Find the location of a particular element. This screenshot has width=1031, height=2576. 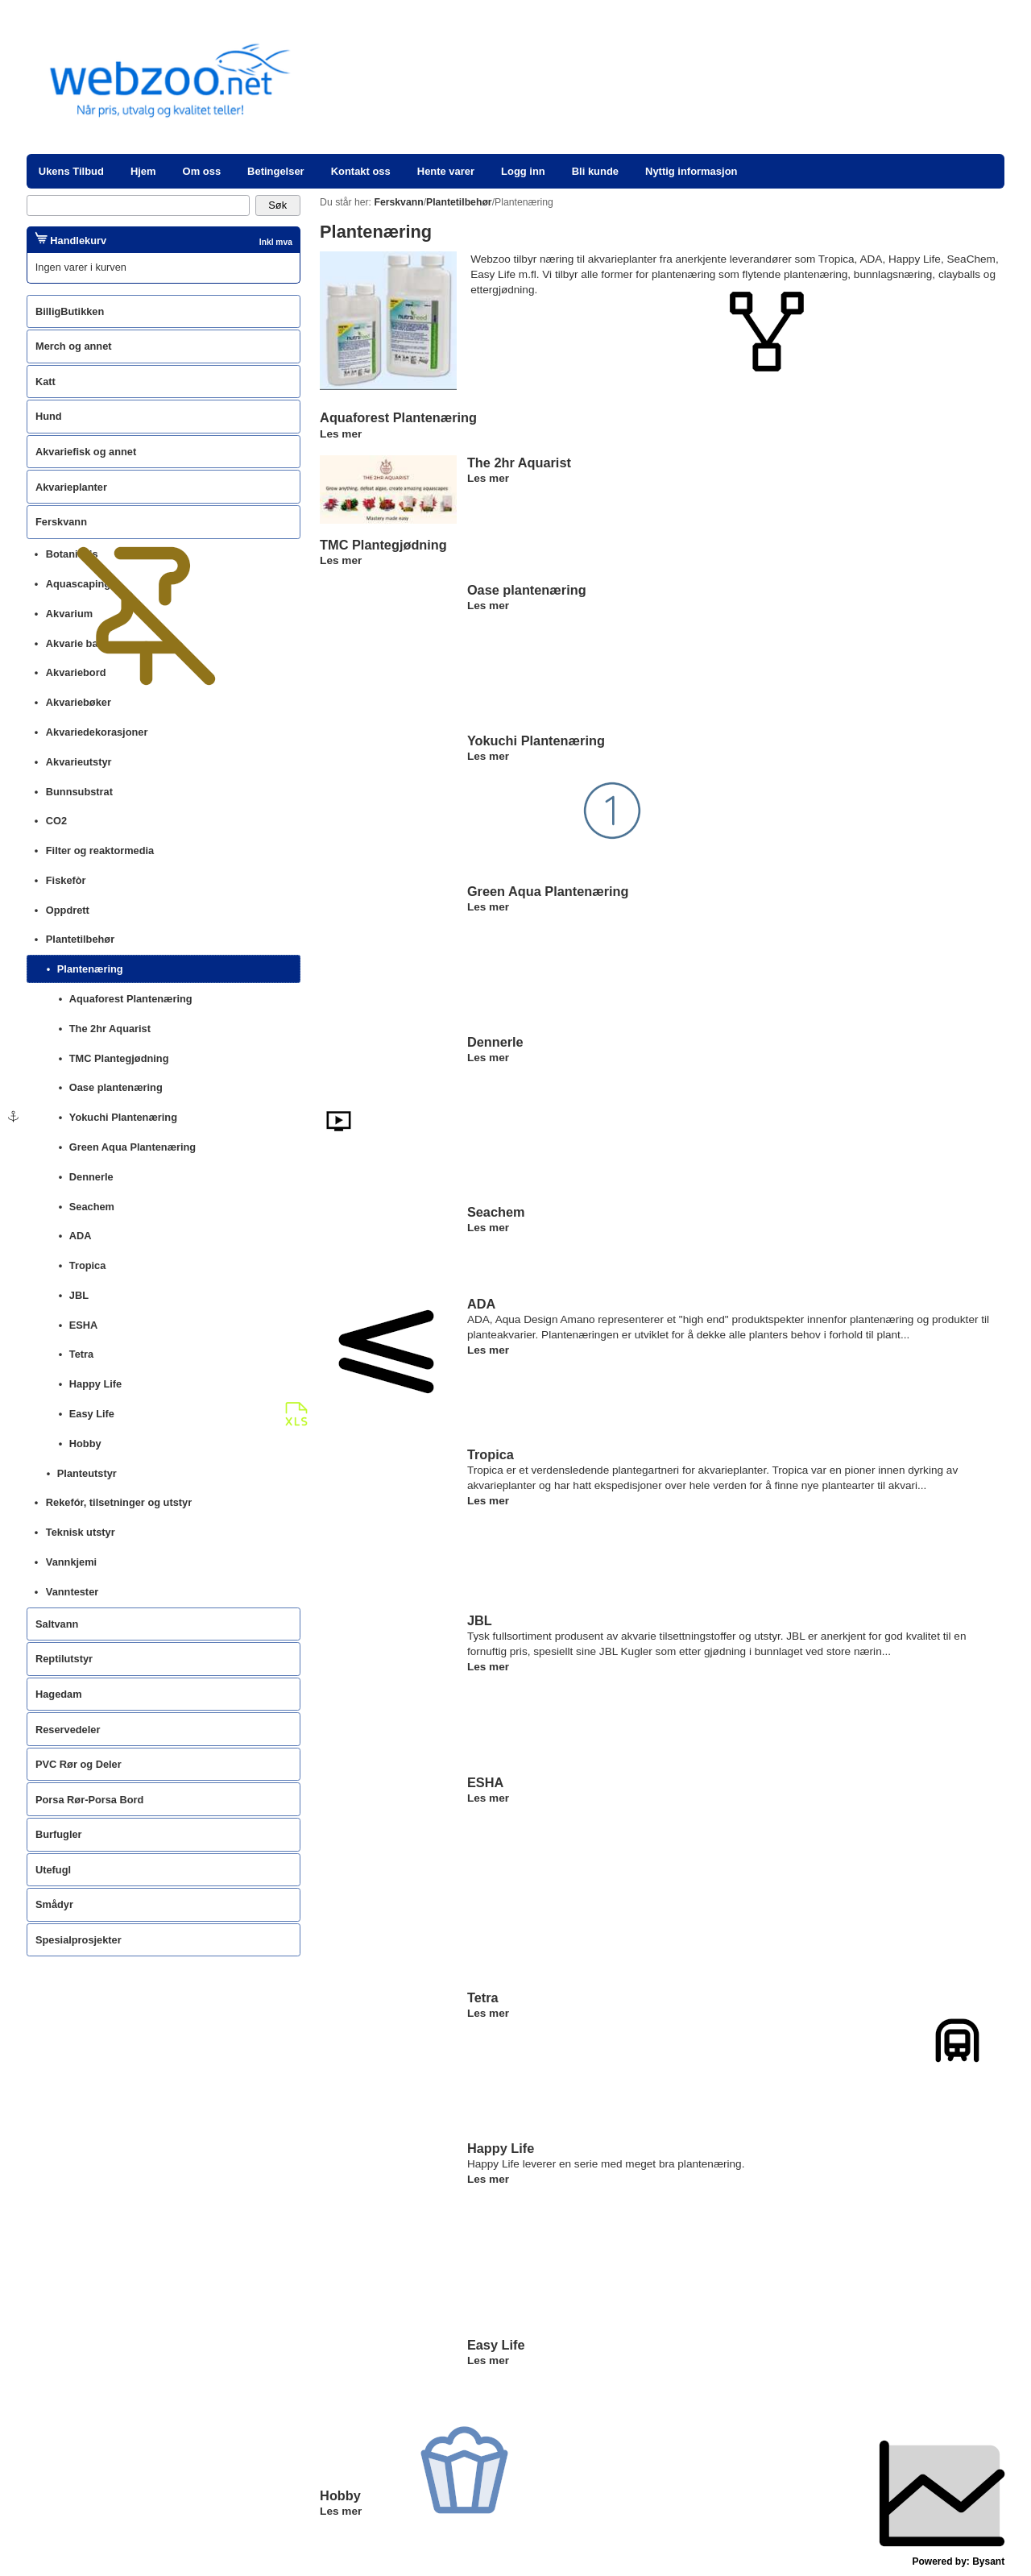

access movies or entertainment section is located at coordinates (464, 2473).